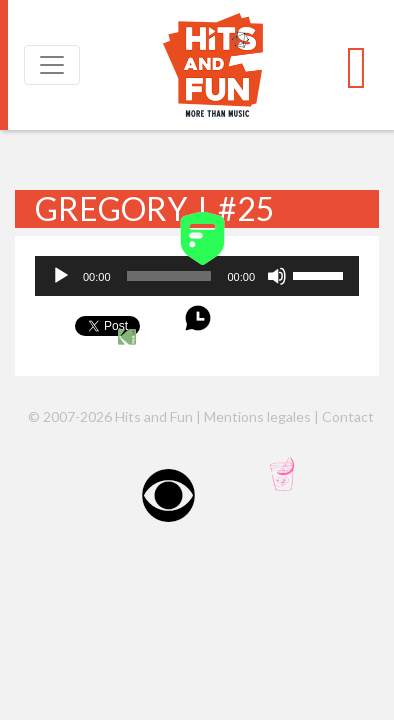  Describe the element at coordinates (198, 318) in the screenshot. I see `view chat history` at that location.